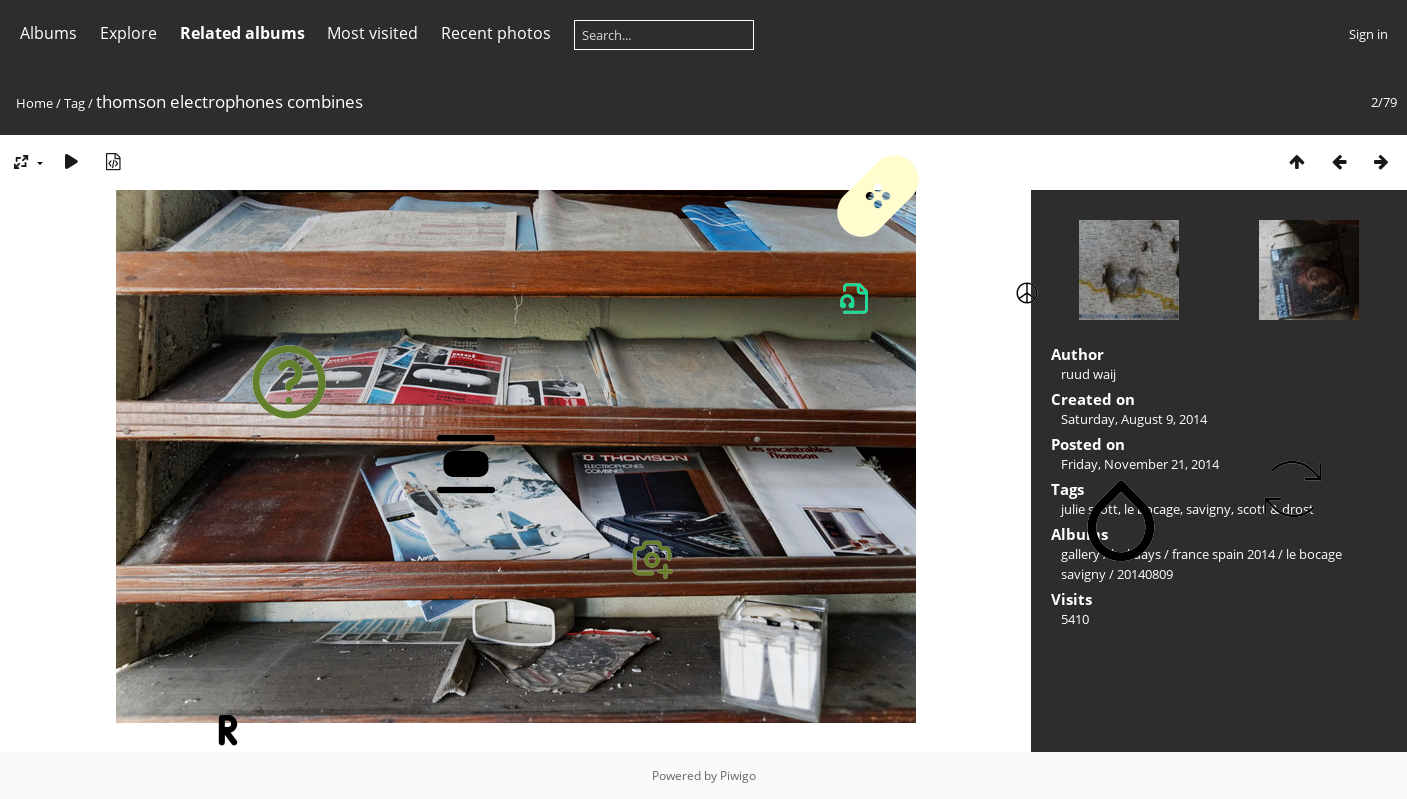  I want to click on indicates a peaceful or non-violent mode/setting, so click(1027, 293).